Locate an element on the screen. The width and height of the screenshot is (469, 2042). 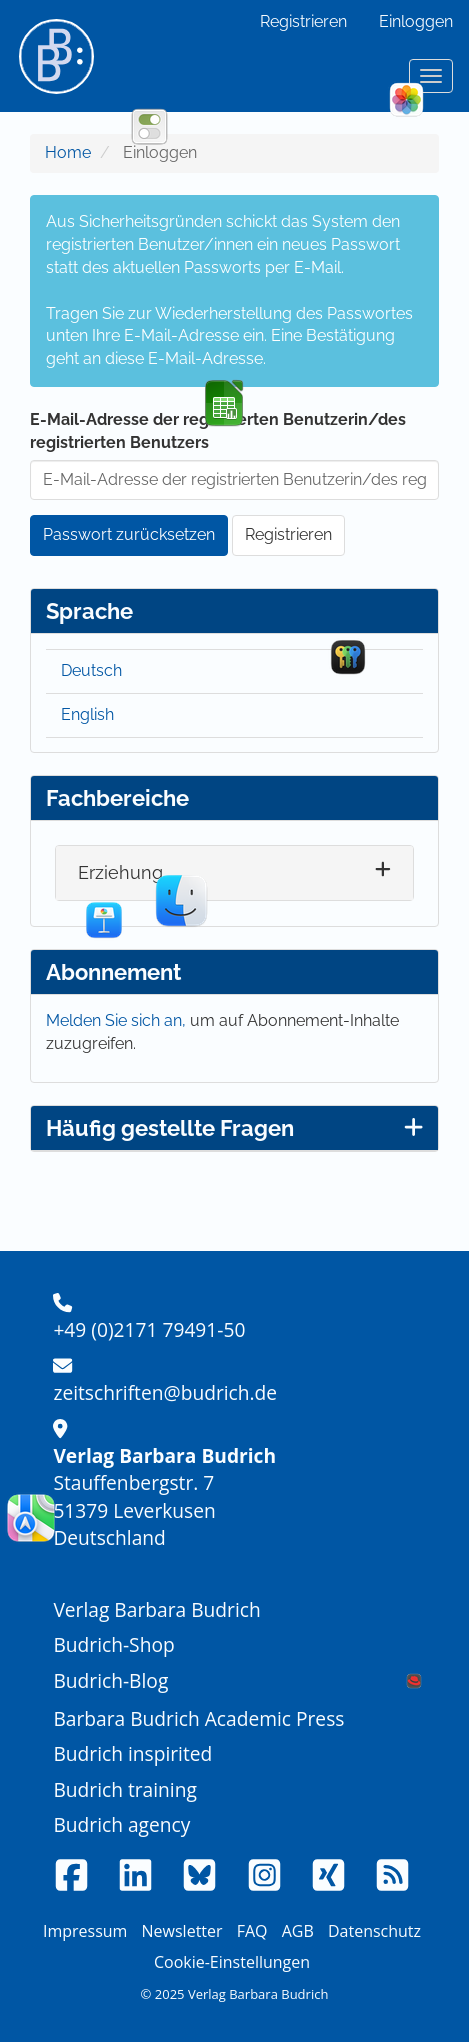
open Red Hat Enterprise Linux application is located at coordinates (414, 1681).